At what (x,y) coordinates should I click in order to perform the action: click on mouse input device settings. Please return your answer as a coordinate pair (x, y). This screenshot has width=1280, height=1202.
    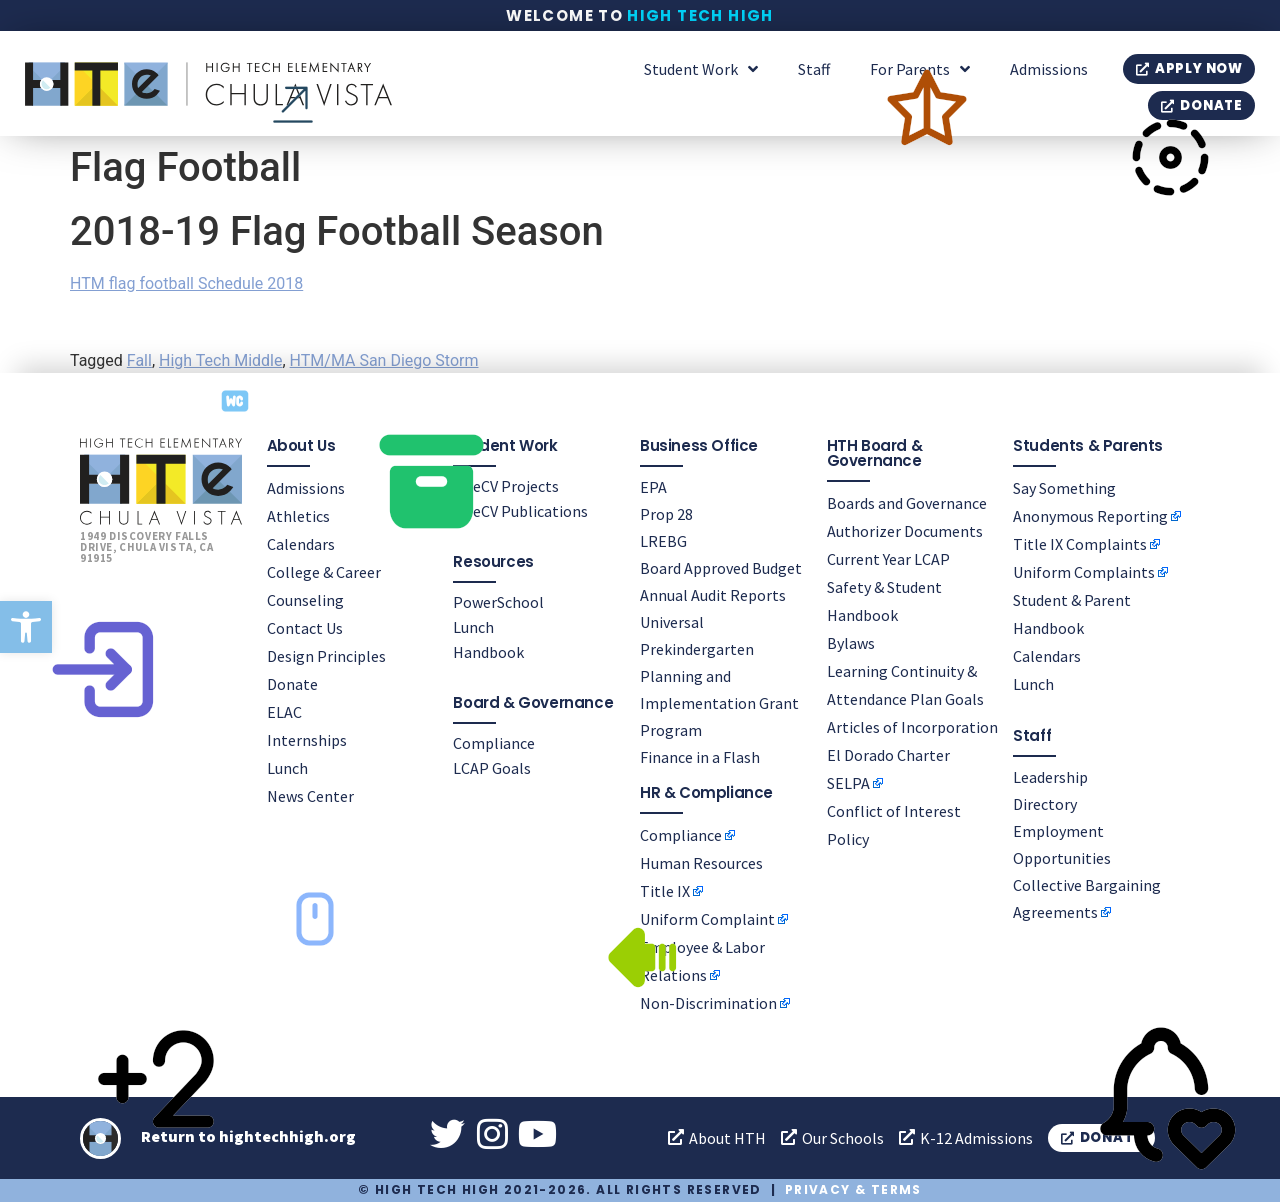
    Looking at the image, I should click on (315, 919).